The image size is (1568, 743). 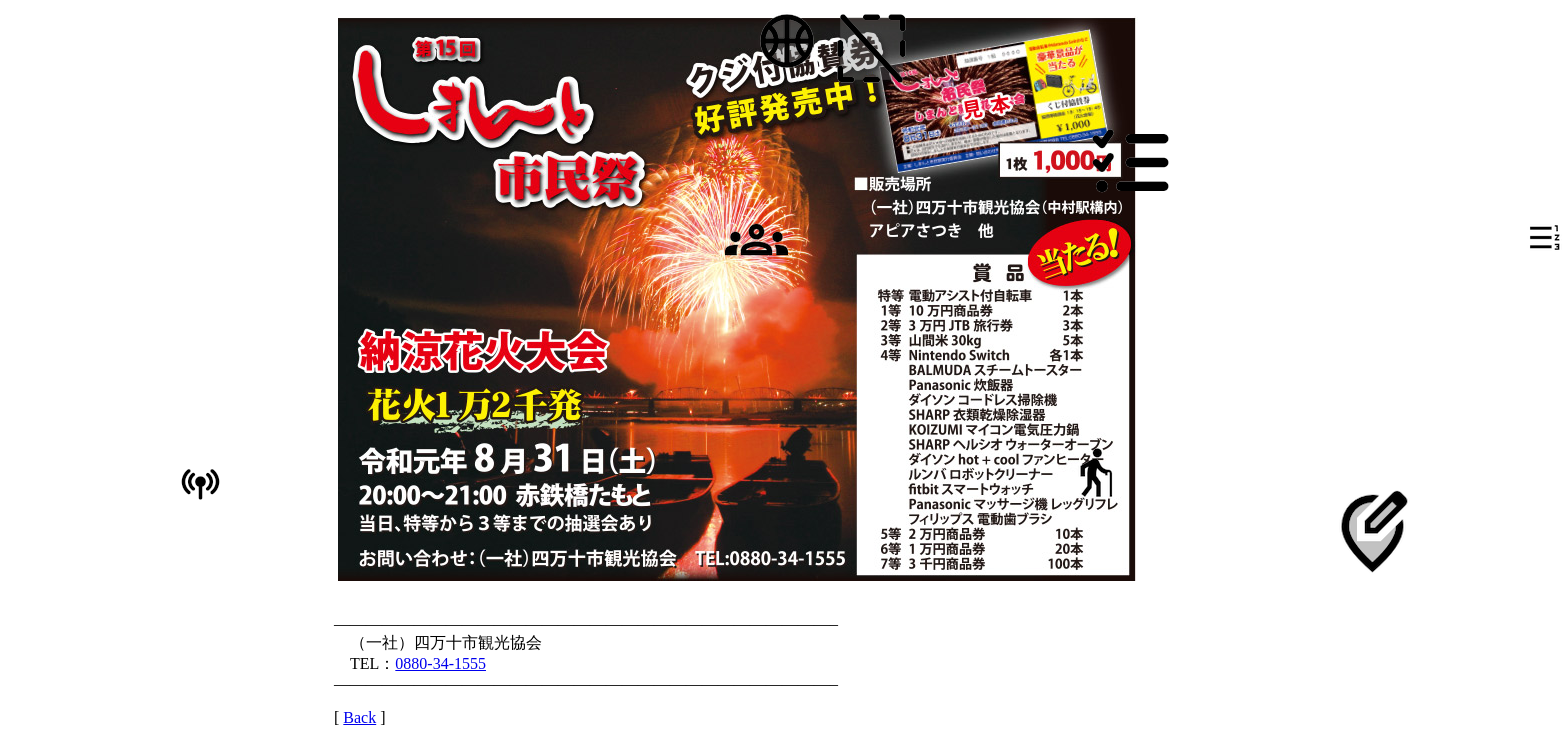 I want to click on view or manage groups, so click(x=756, y=239).